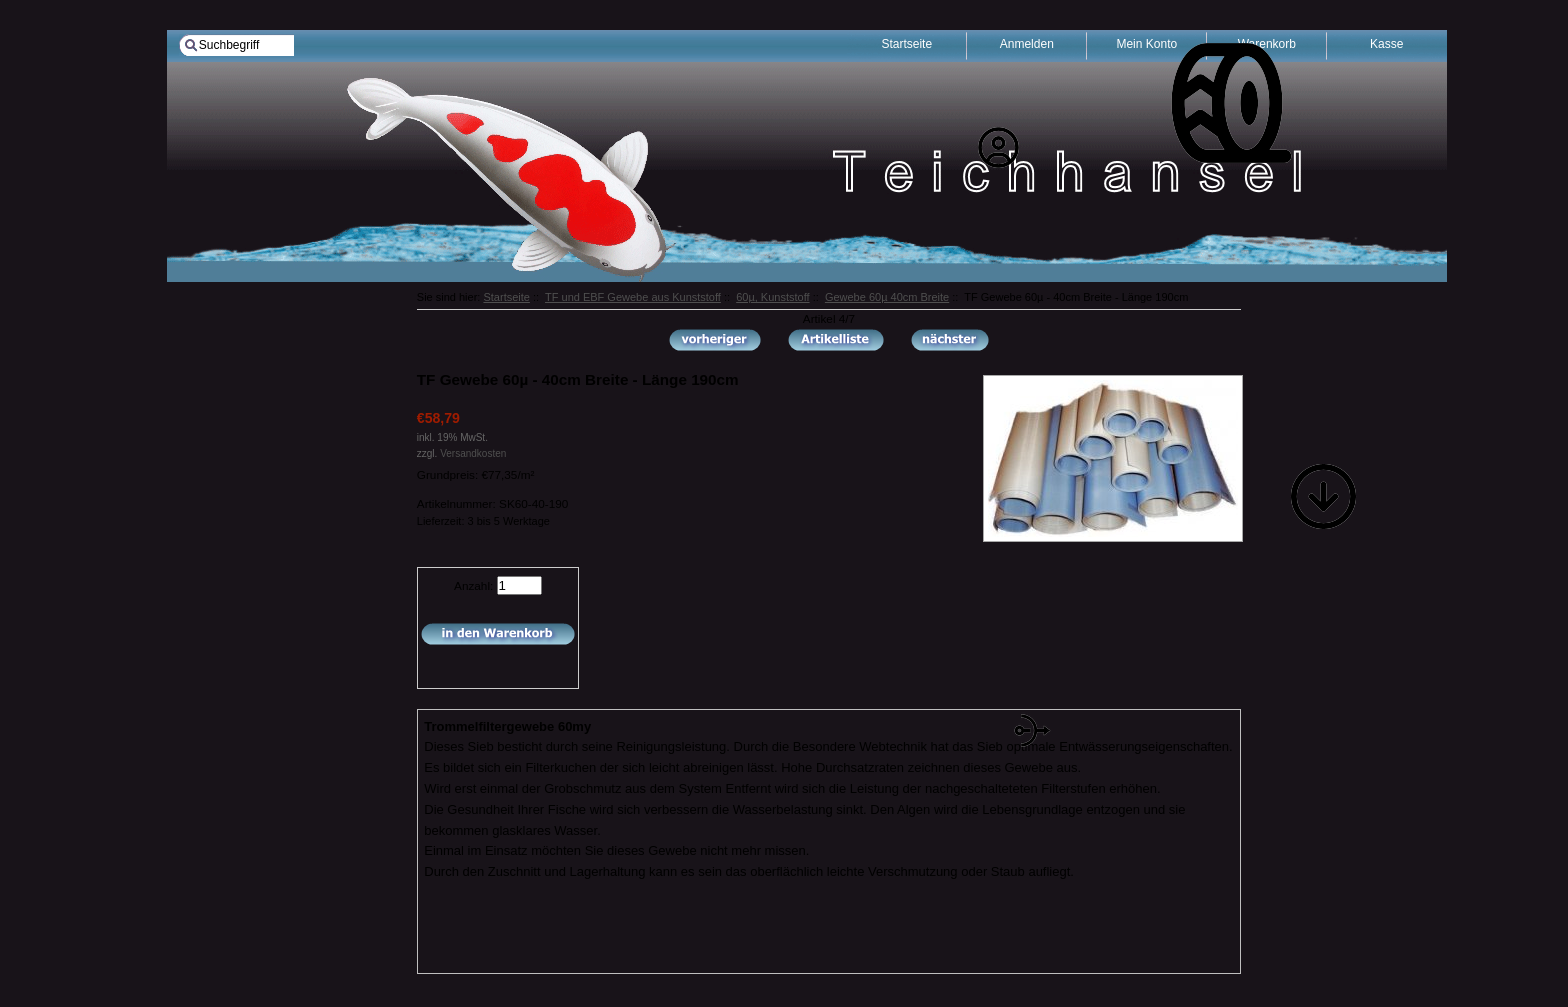  I want to click on network address translation settings, so click(1032, 730).